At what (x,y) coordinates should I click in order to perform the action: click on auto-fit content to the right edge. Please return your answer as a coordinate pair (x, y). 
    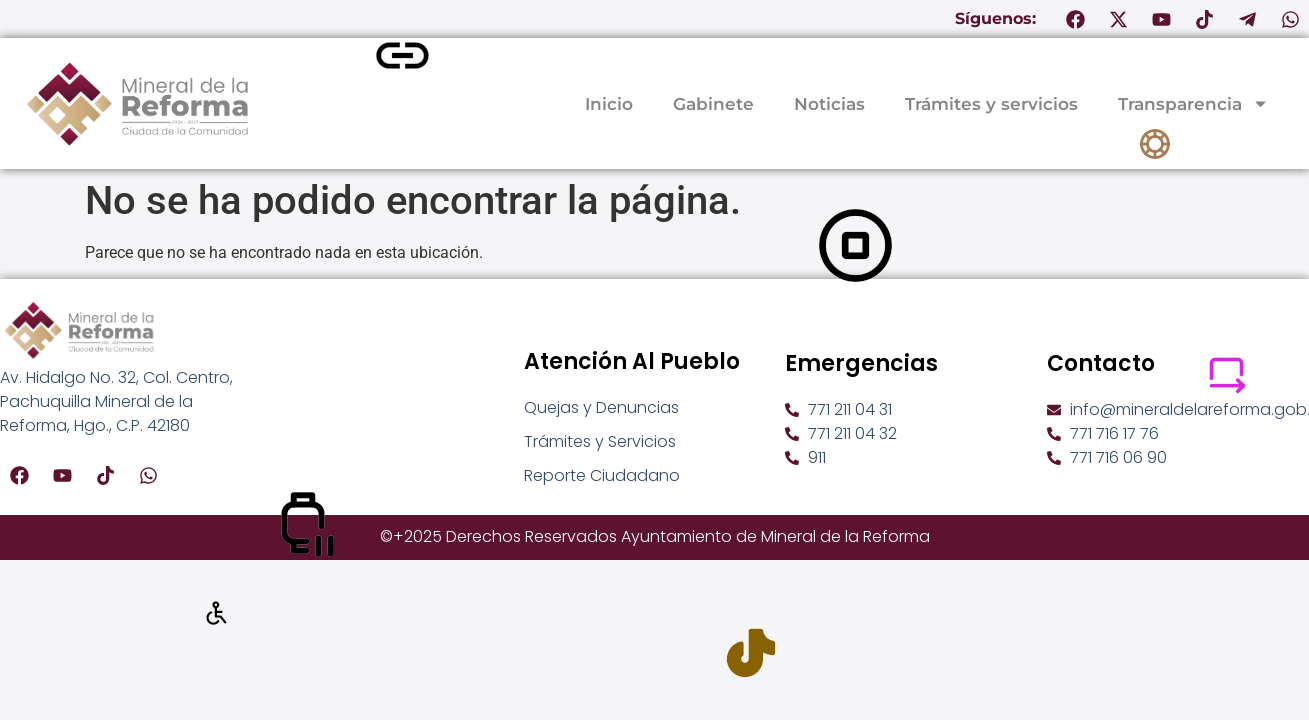
    Looking at the image, I should click on (1226, 374).